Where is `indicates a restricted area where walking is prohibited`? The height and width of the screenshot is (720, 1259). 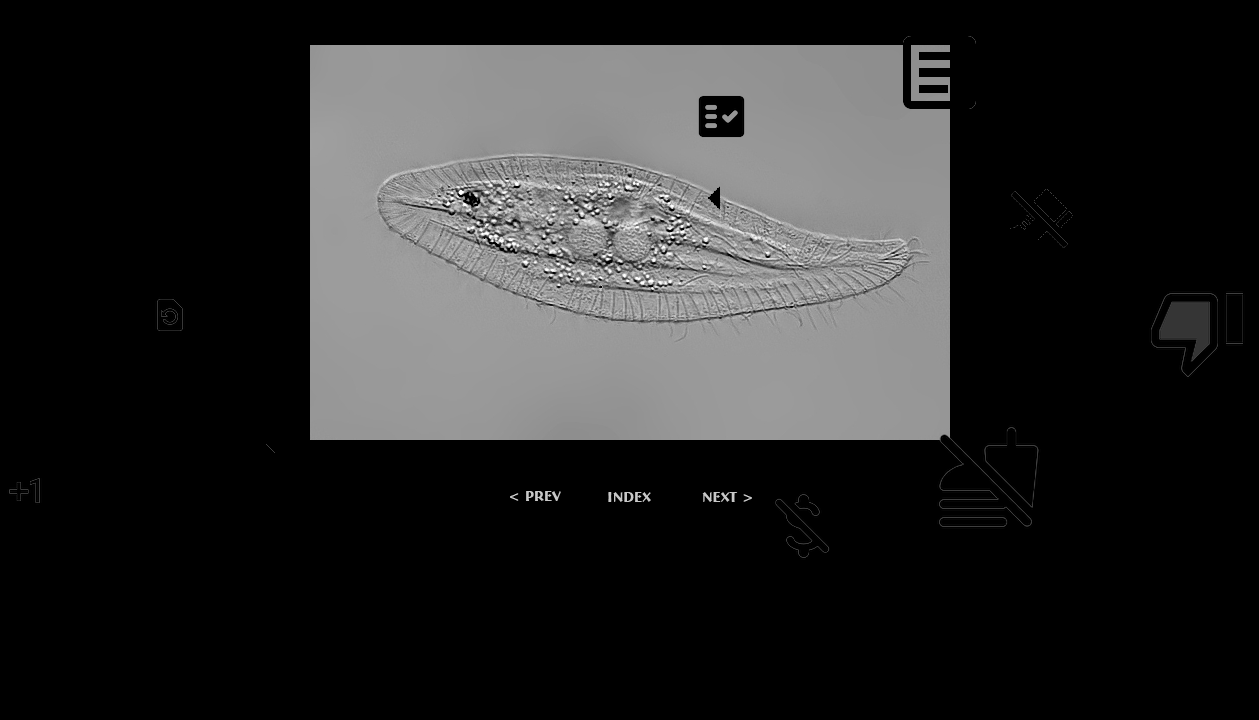 indicates a restricted area where walking is prohibited is located at coordinates (1041, 217).